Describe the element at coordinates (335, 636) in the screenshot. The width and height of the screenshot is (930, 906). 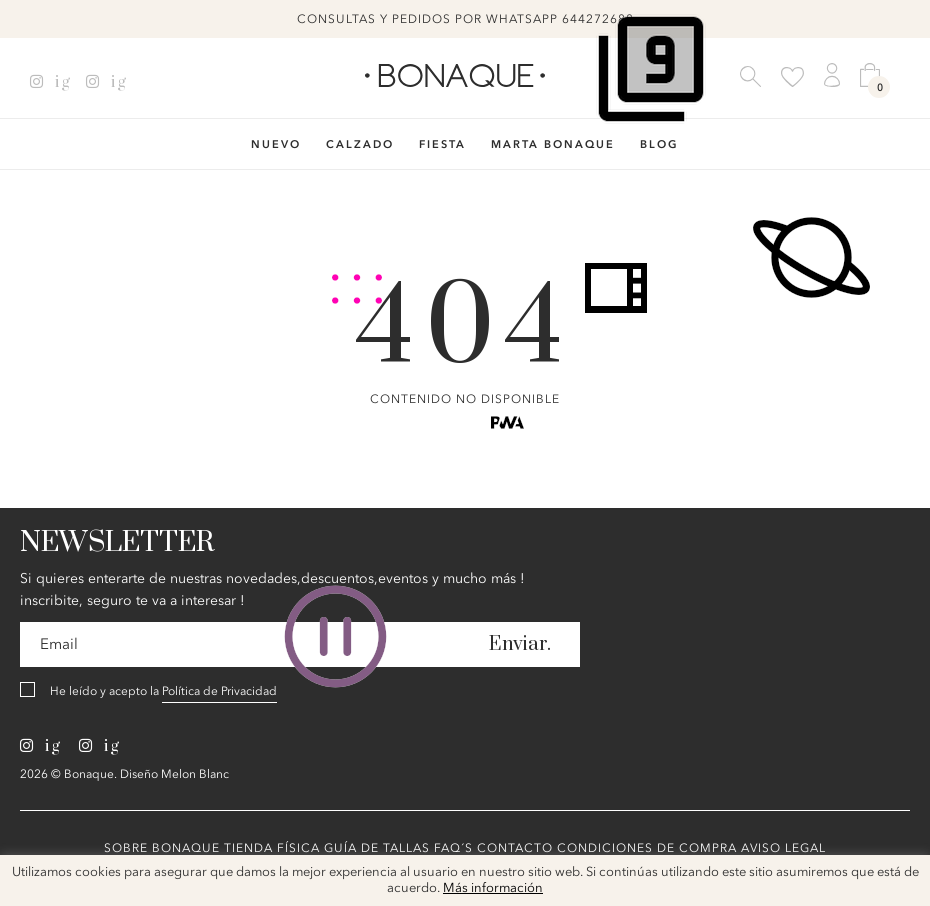
I see `pause media playback` at that location.